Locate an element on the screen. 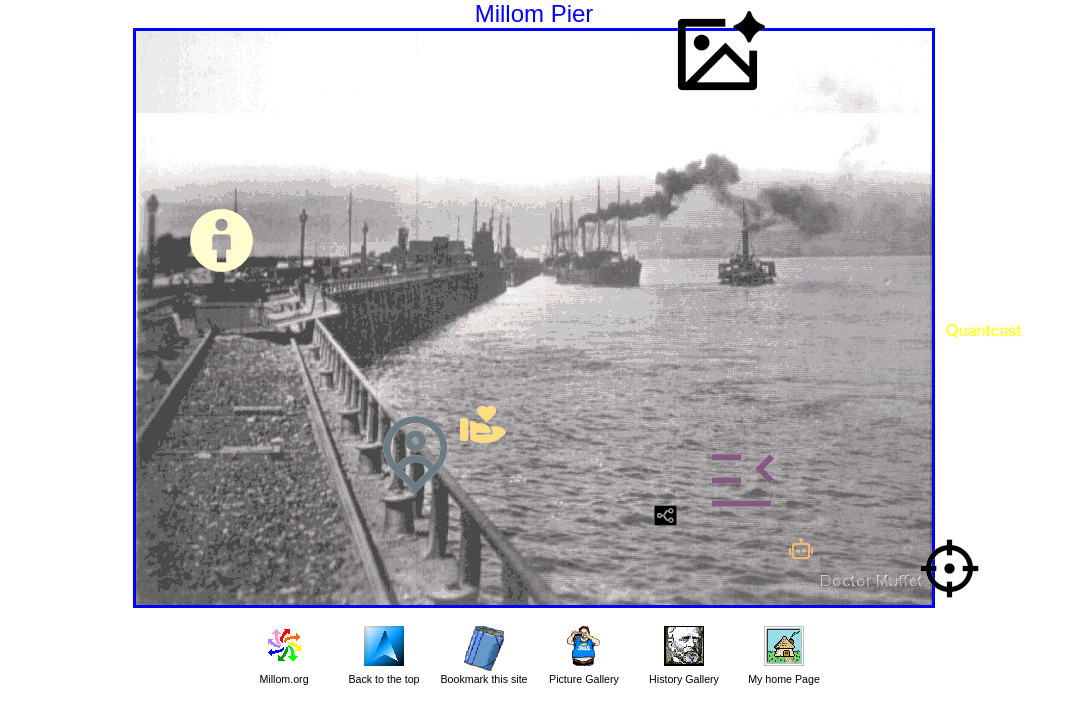 This screenshot has height=720, width=1068. view your current location on the map is located at coordinates (415, 451).